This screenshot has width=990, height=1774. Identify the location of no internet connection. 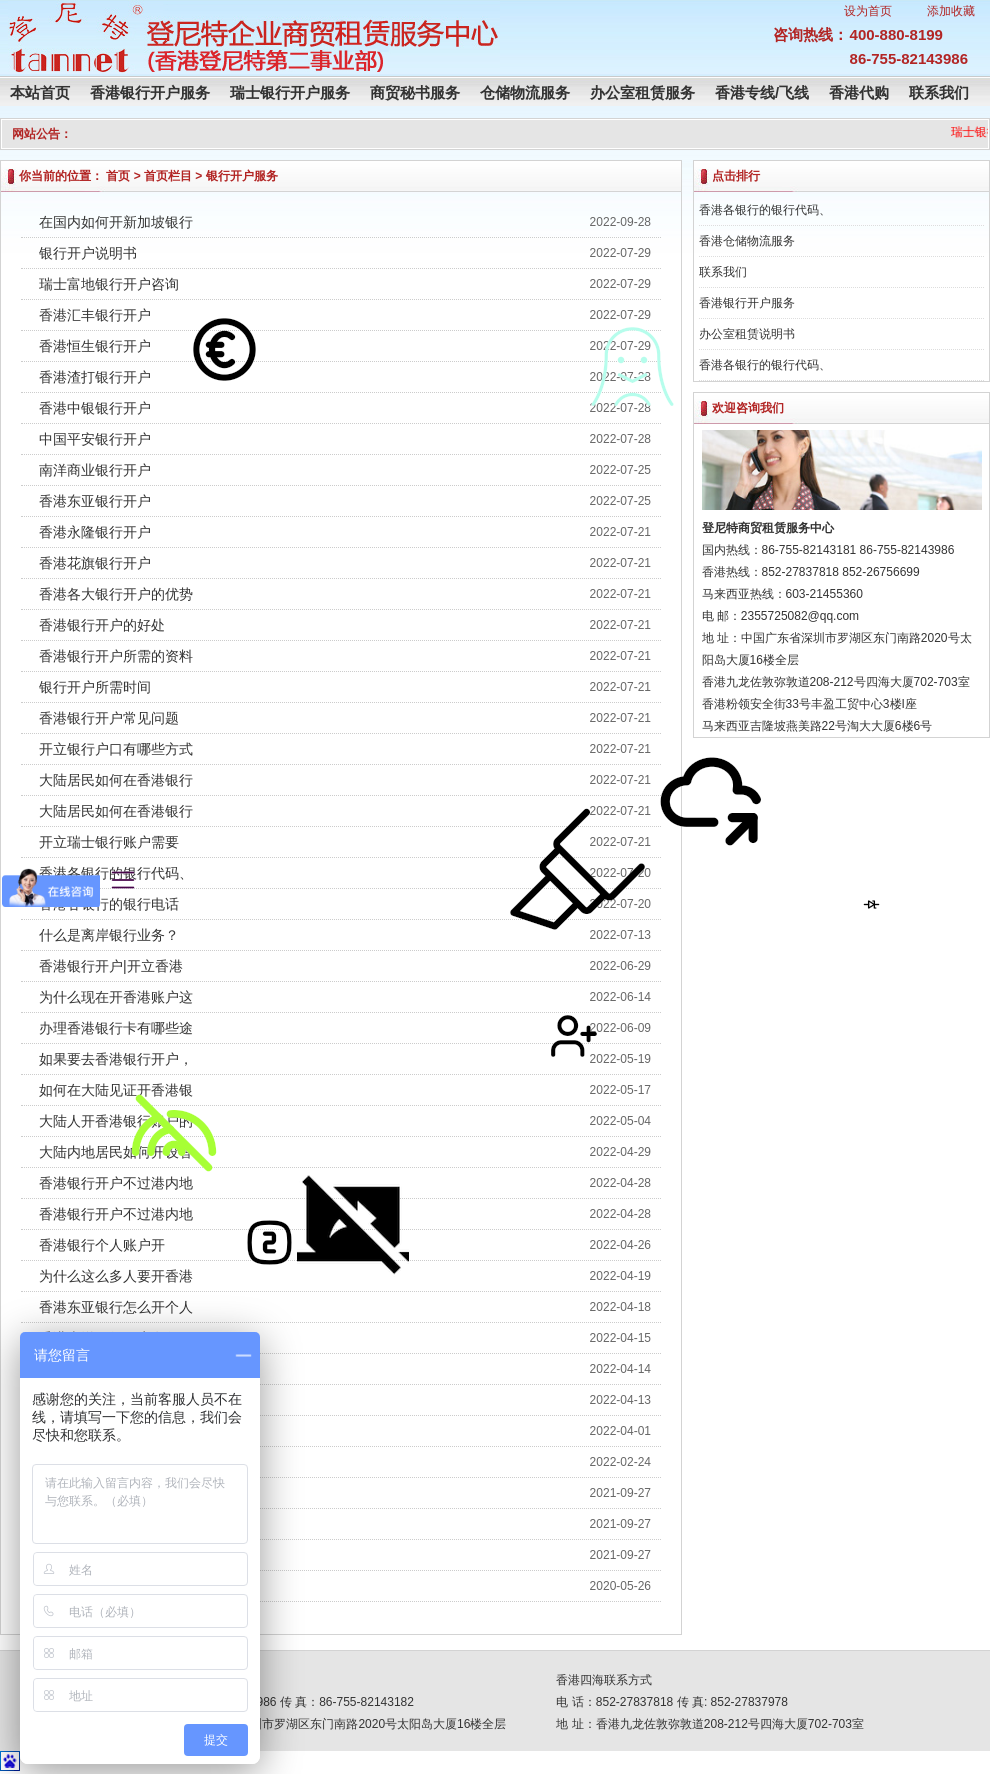
(174, 1133).